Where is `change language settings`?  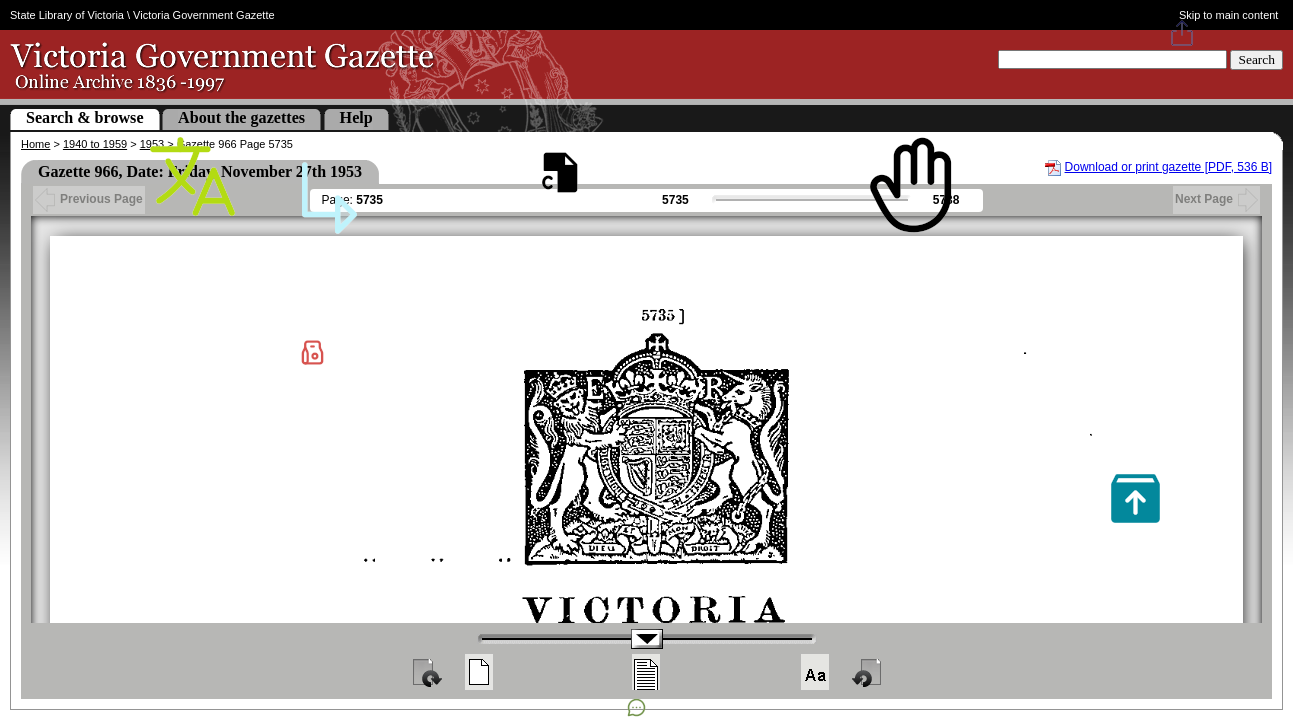 change language settings is located at coordinates (192, 176).